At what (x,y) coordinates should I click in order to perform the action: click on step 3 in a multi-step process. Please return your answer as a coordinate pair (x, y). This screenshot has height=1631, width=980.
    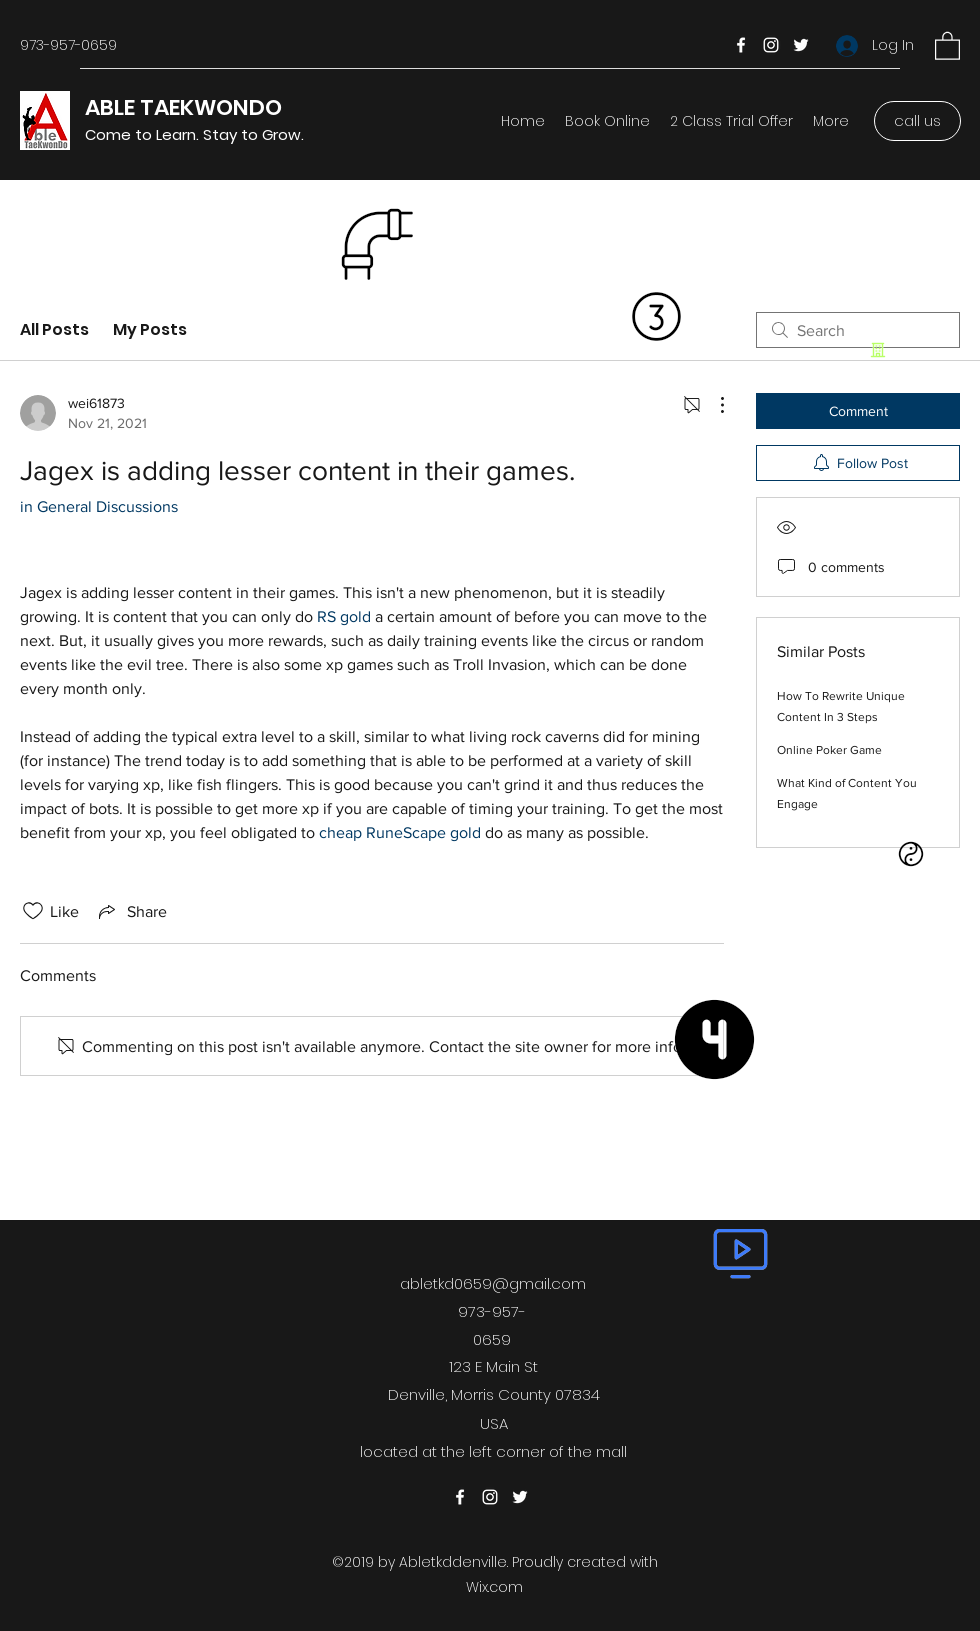
    Looking at the image, I should click on (656, 316).